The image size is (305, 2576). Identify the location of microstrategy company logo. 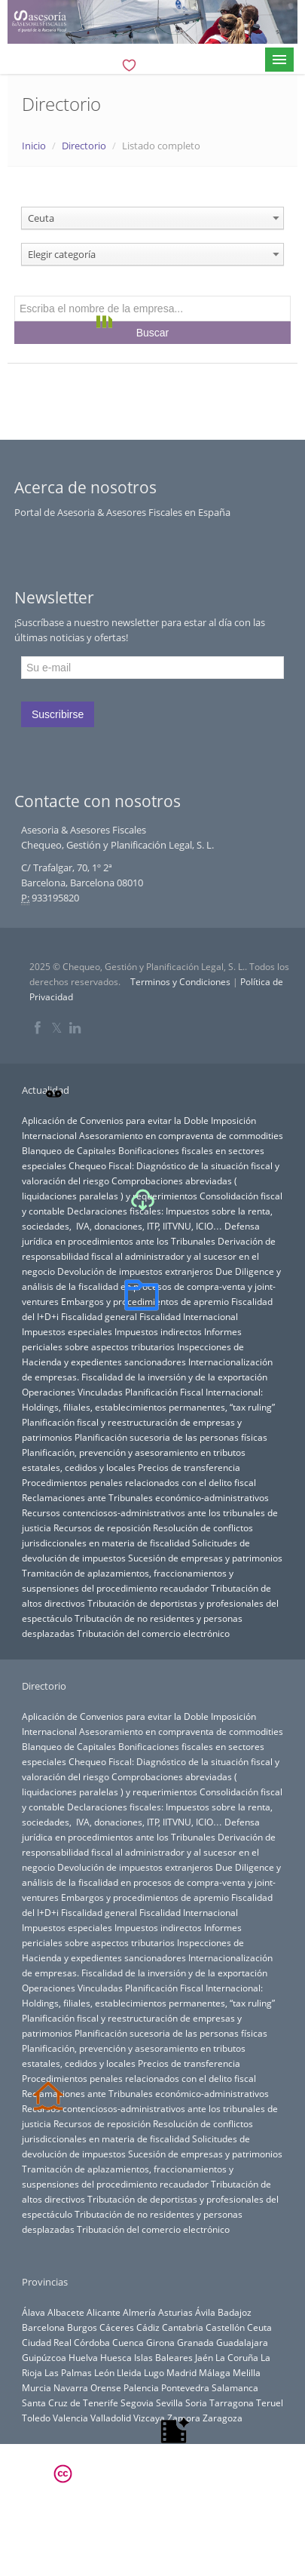
(104, 321).